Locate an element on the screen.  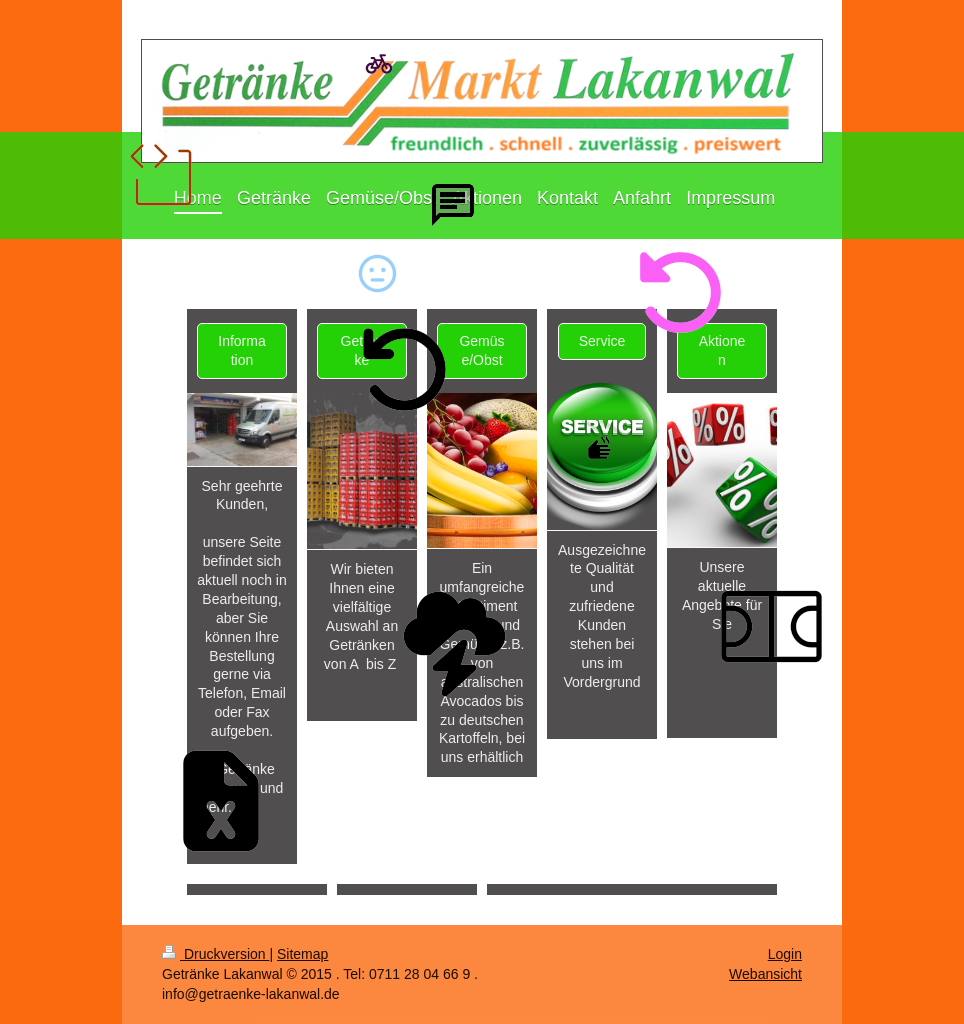
indicates thunderstorm or severe weather conditions is located at coordinates (454, 642).